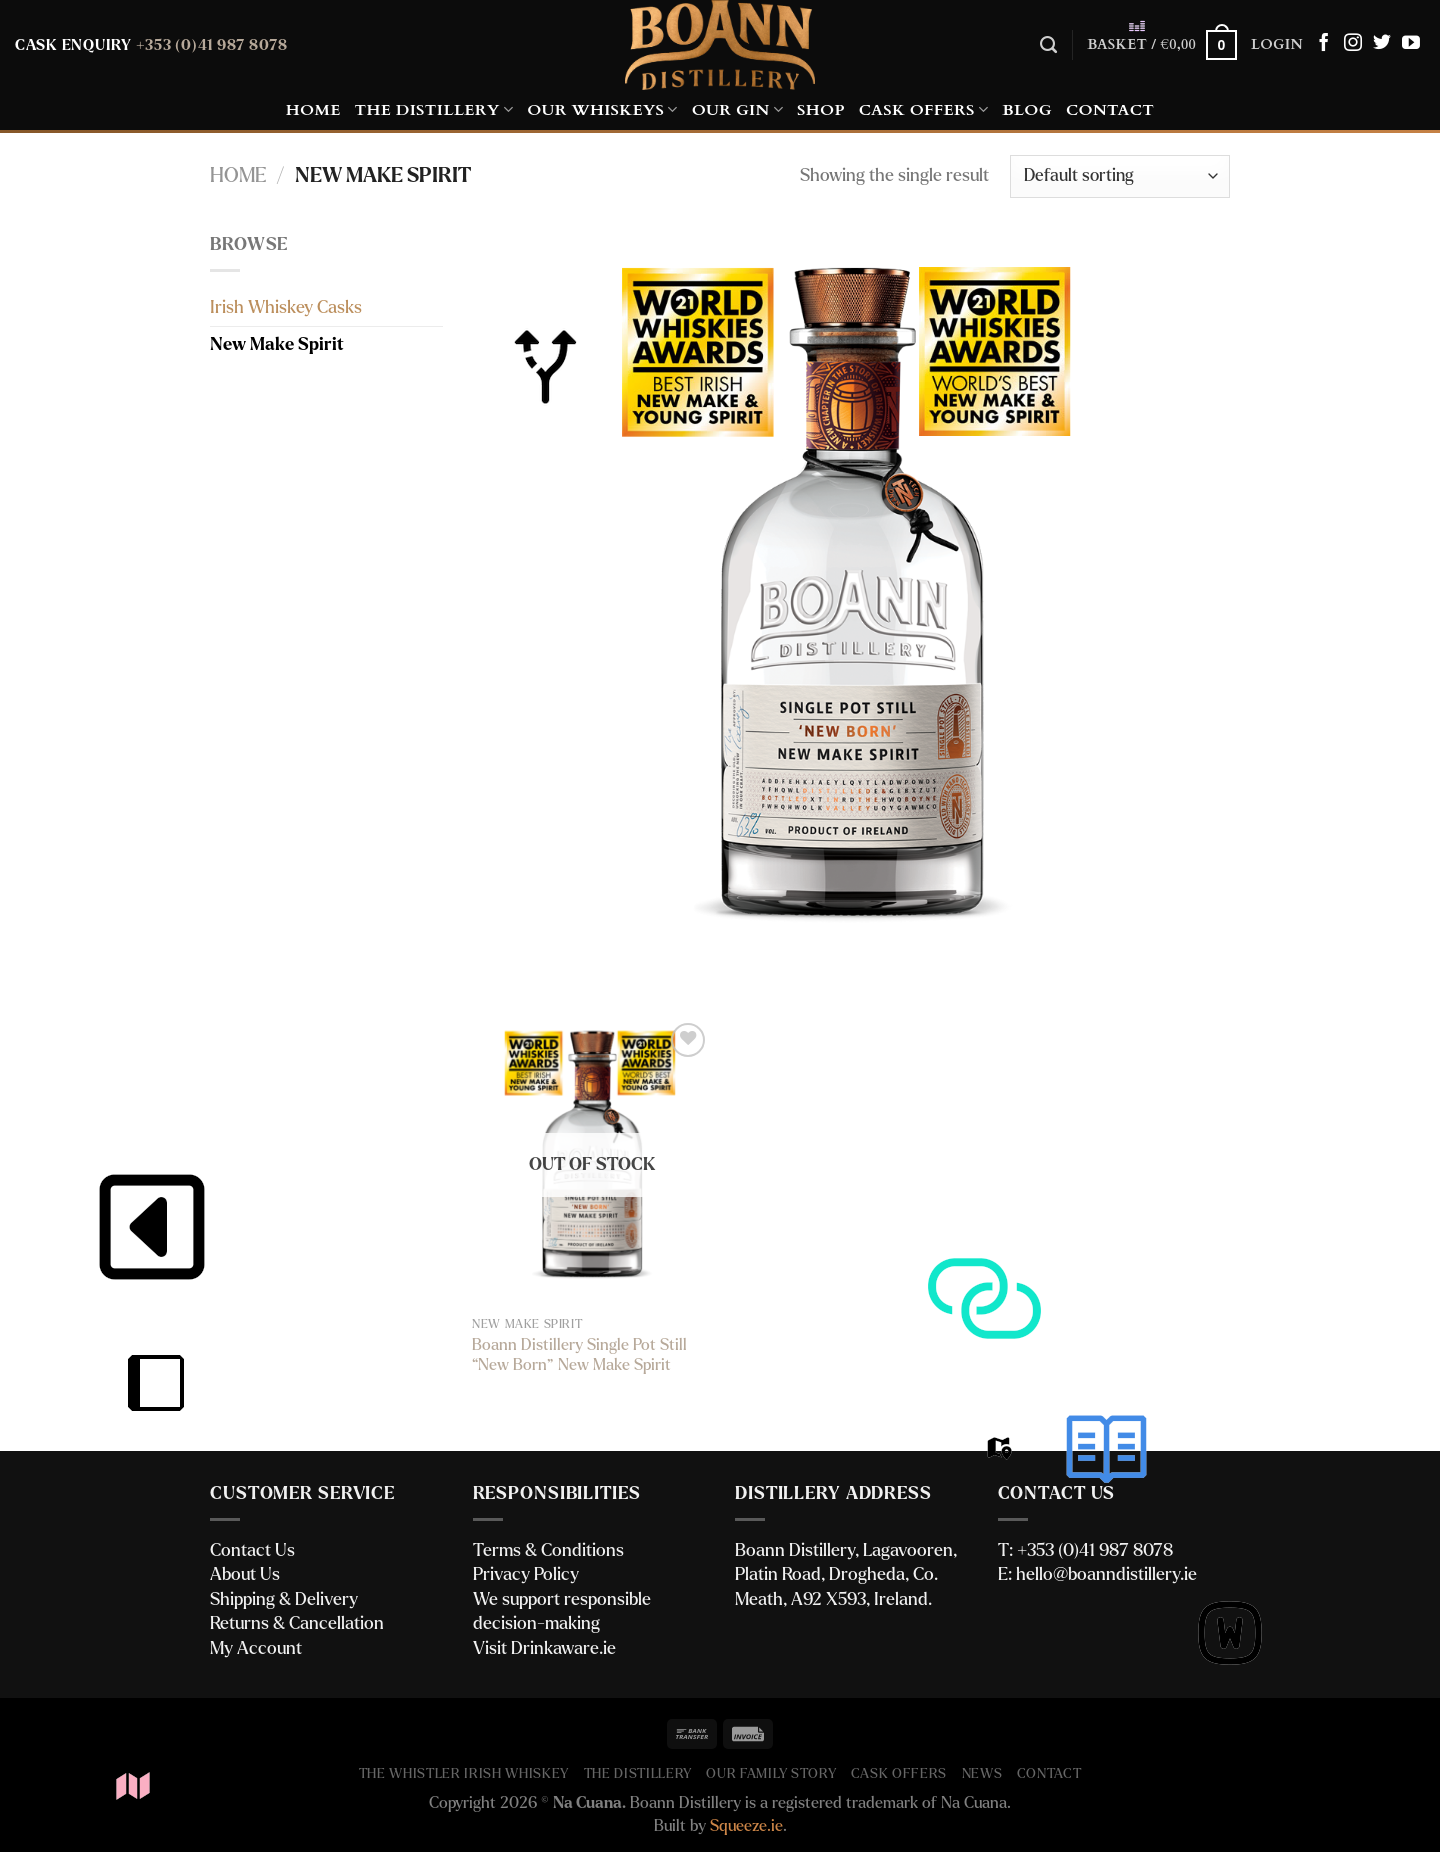  Describe the element at coordinates (152, 1227) in the screenshot. I see `navigate to the previous item or screen` at that location.